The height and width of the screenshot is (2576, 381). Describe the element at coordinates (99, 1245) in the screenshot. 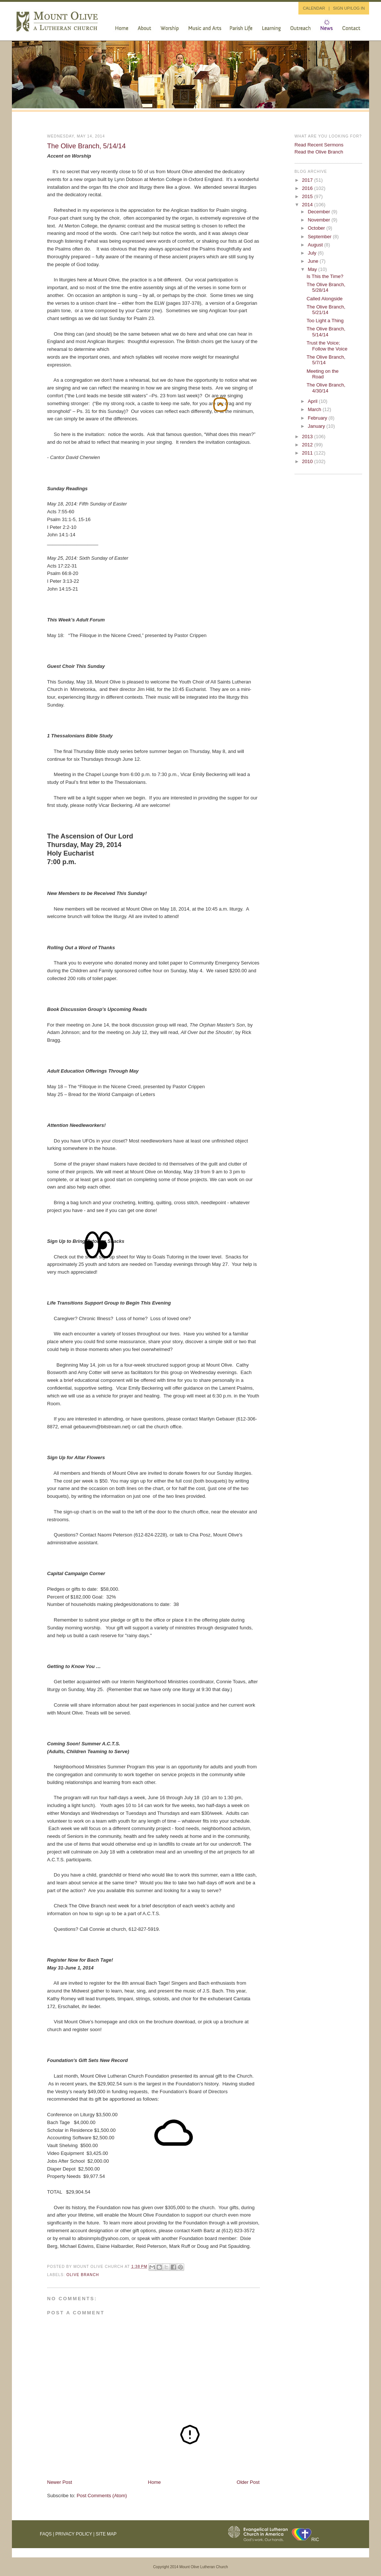

I see `indicates someone is viewing or watching` at that location.